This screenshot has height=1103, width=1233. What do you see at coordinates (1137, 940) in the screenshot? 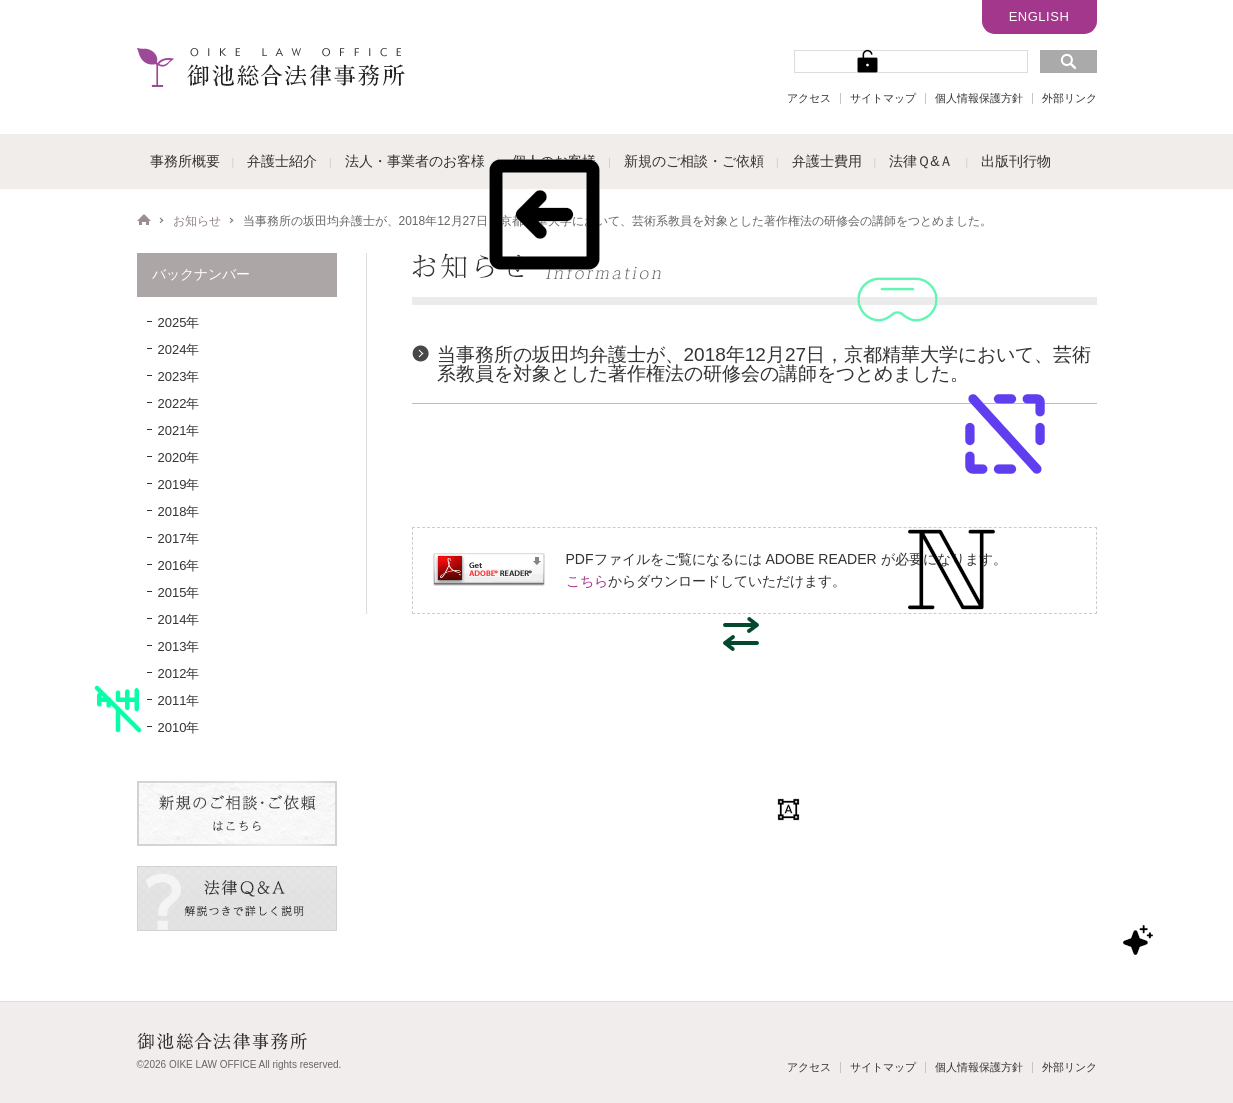
I see `indicates AI-generated or enhanced content` at bounding box center [1137, 940].